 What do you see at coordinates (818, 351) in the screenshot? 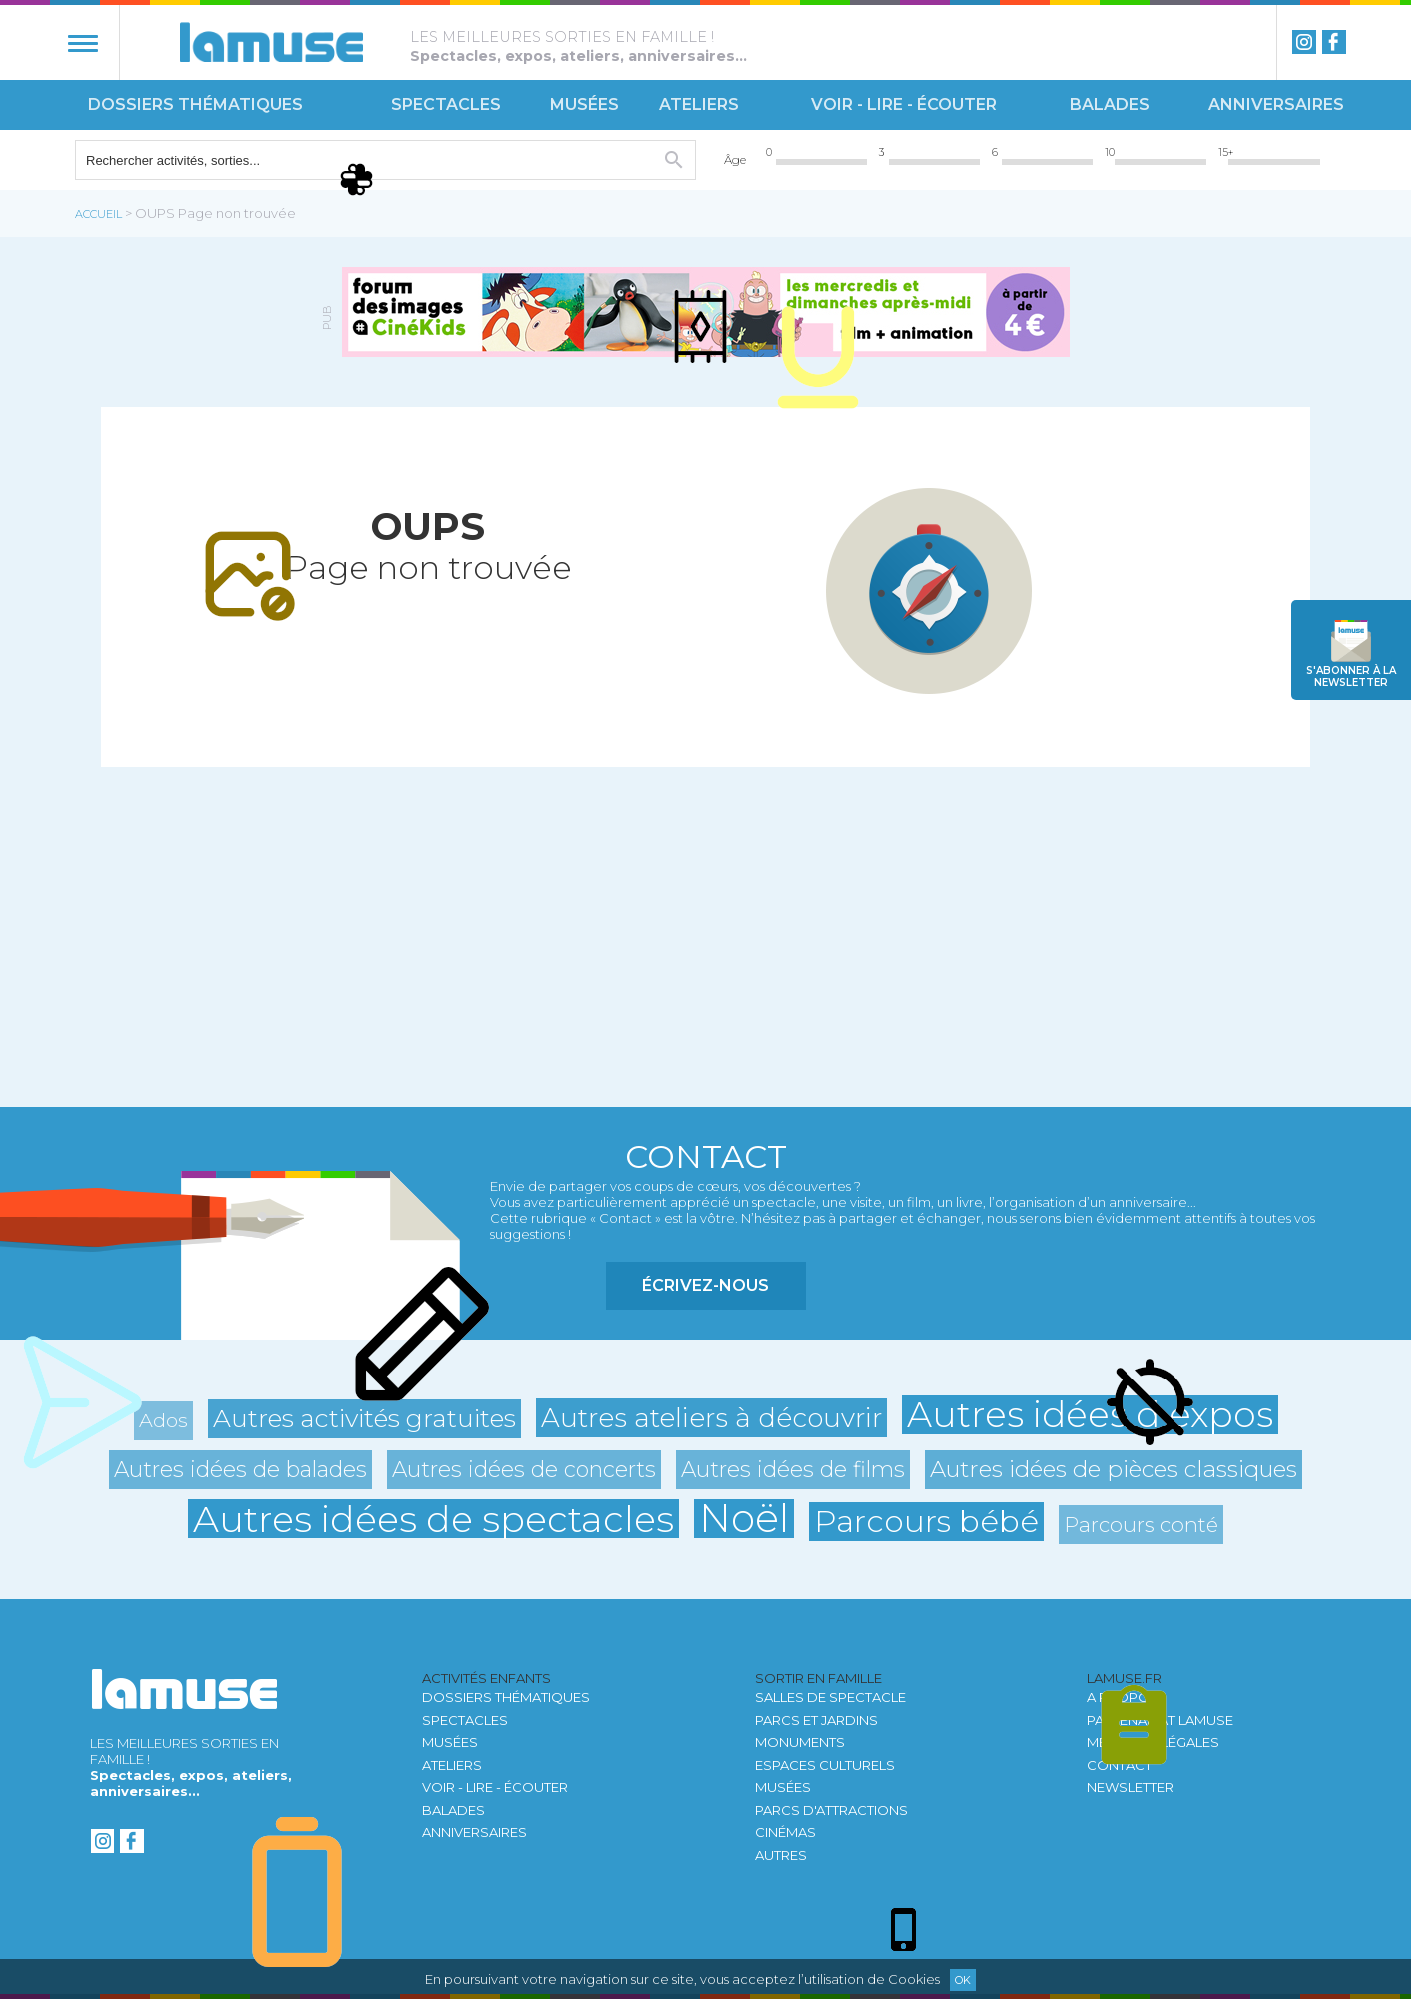
I see `apply underline formatting to selected text` at bounding box center [818, 351].